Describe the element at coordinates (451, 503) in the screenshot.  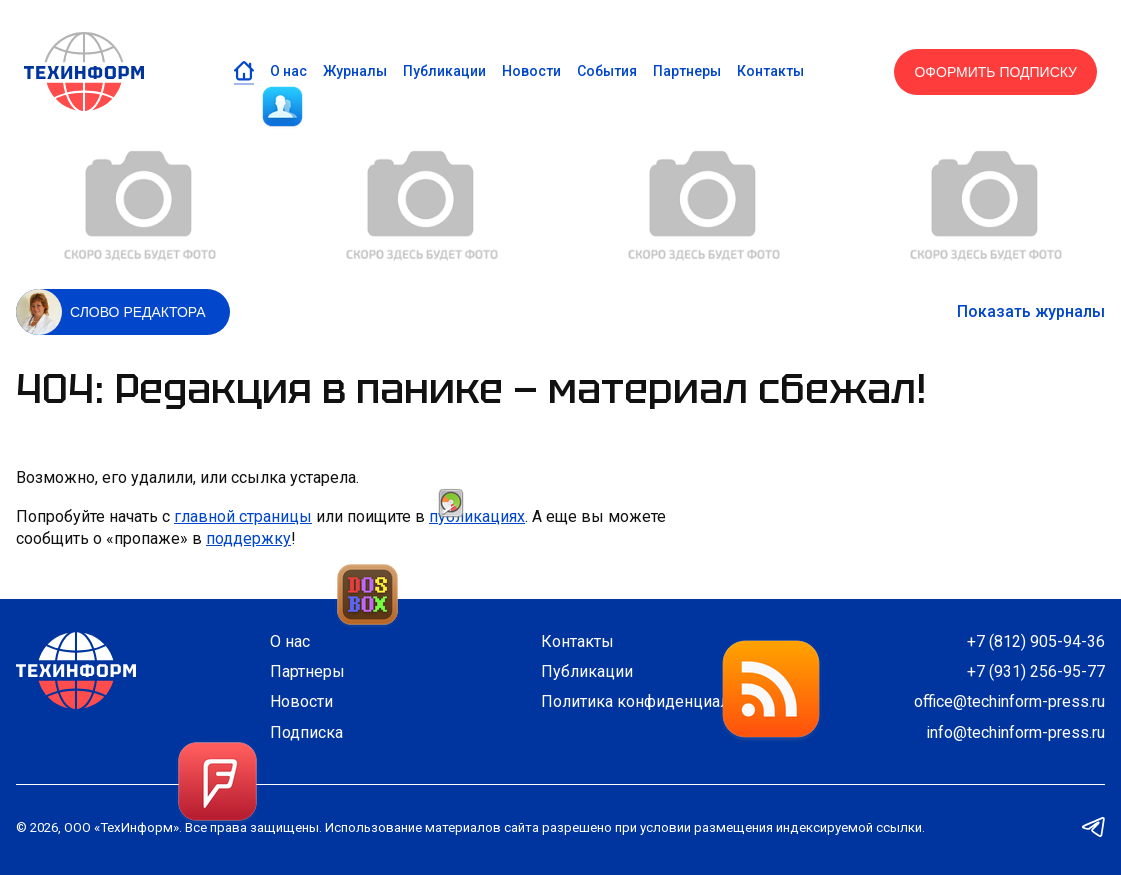
I see `open GParted disk partition editor` at that location.